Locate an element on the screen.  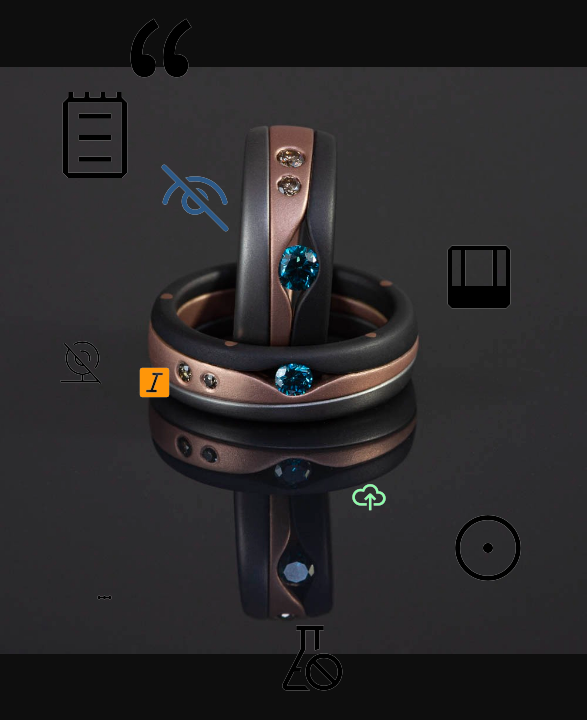
view open issues or bugs is located at coordinates (490, 550).